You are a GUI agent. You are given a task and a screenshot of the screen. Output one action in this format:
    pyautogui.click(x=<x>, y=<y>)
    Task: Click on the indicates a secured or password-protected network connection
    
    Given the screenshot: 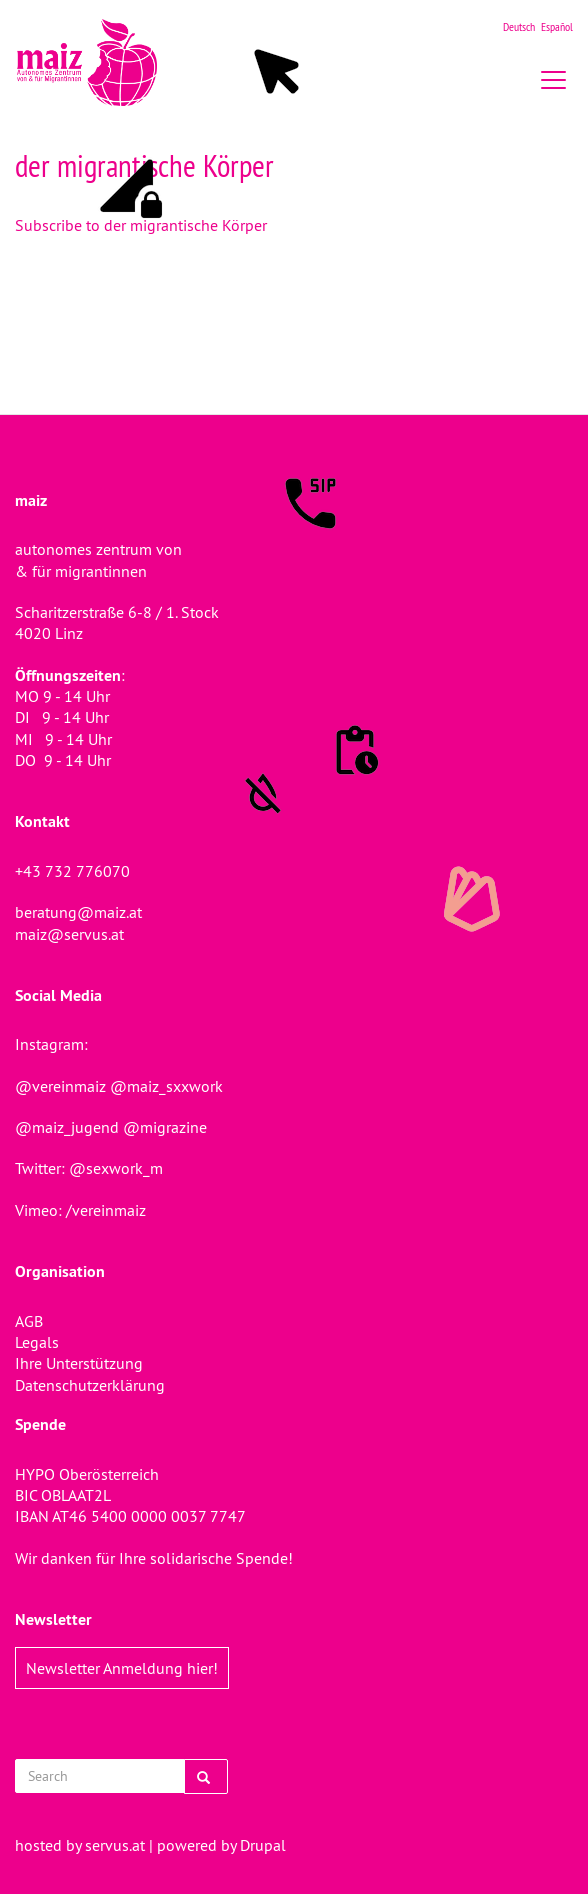 What is the action you would take?
    pyautogui.click(x=129, y=188)
    